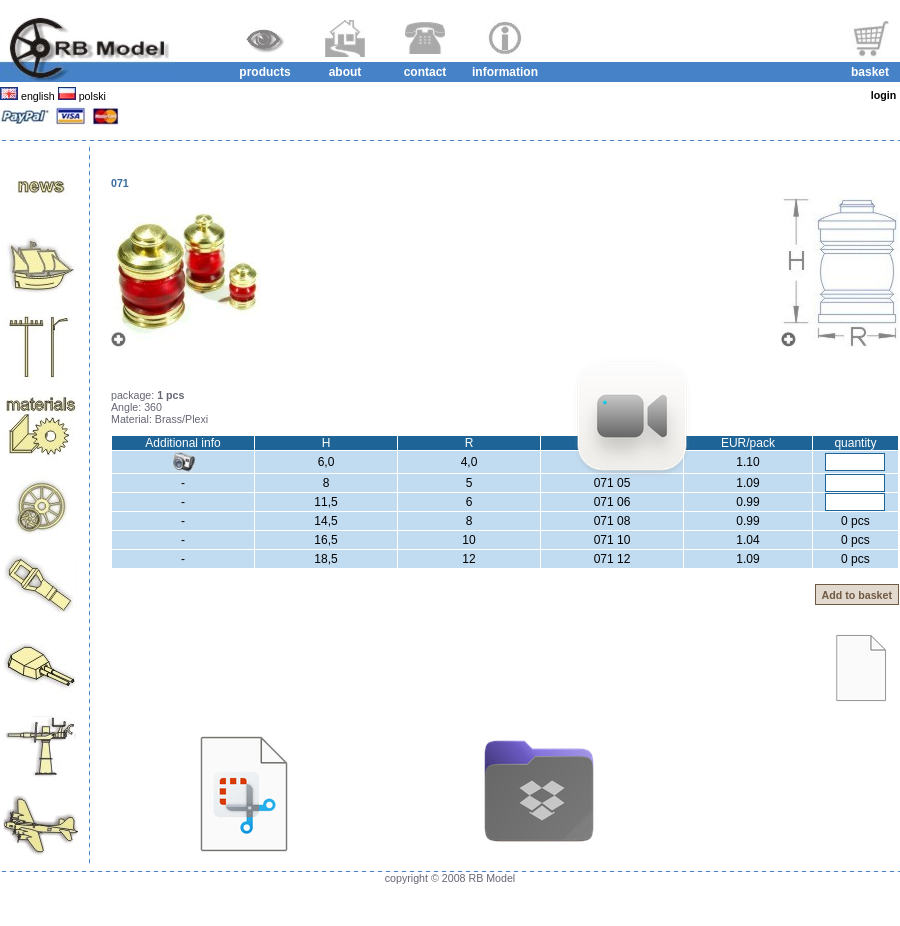  What do you see at coordinates (632, 416) in the screenshot?
I see `open camera or start video recording` at bounding box center [632, 416].